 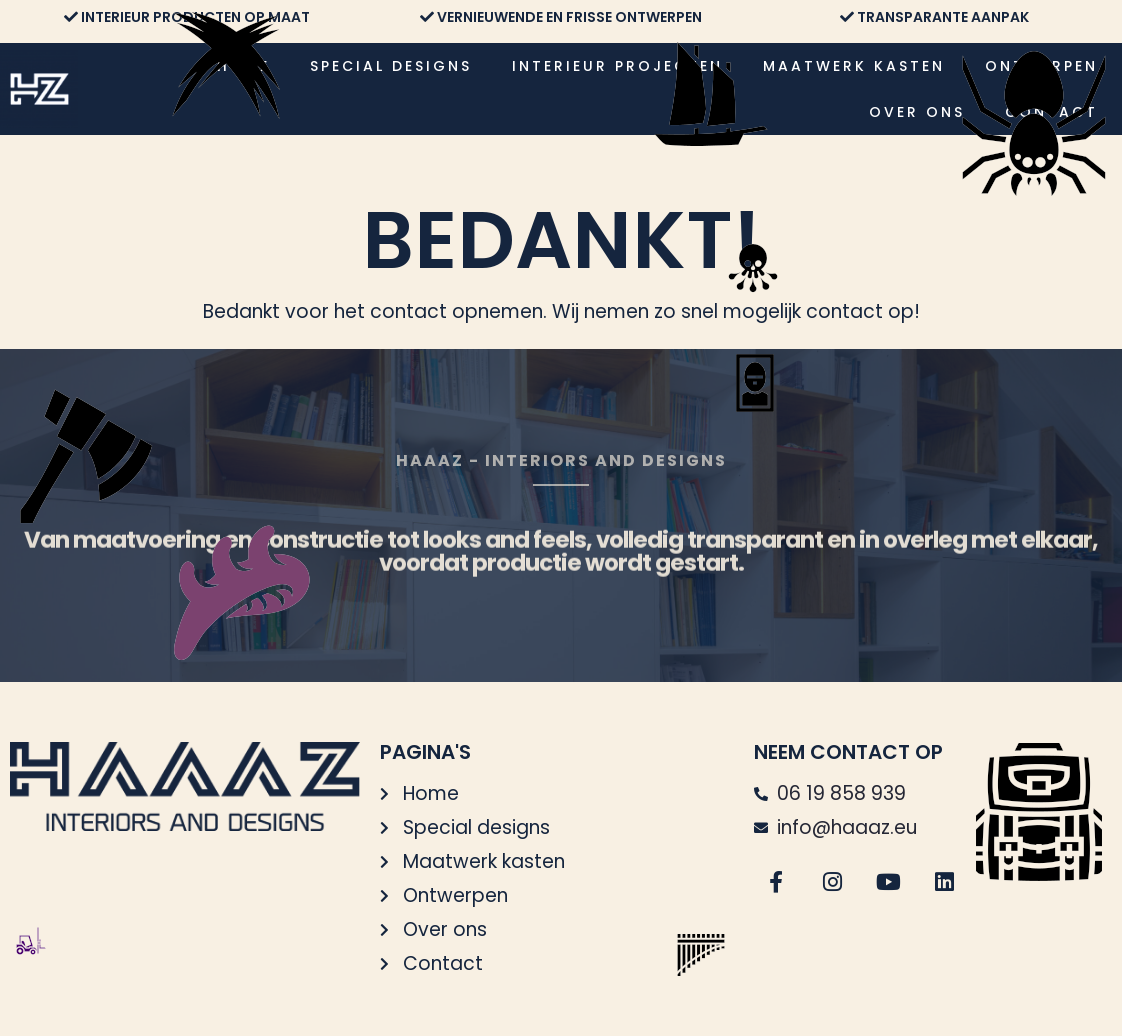 What do you see at coordinates (31, 940) in the screenshot?
I see `access warehouse or inventory management` at bounding box center [31, 940].